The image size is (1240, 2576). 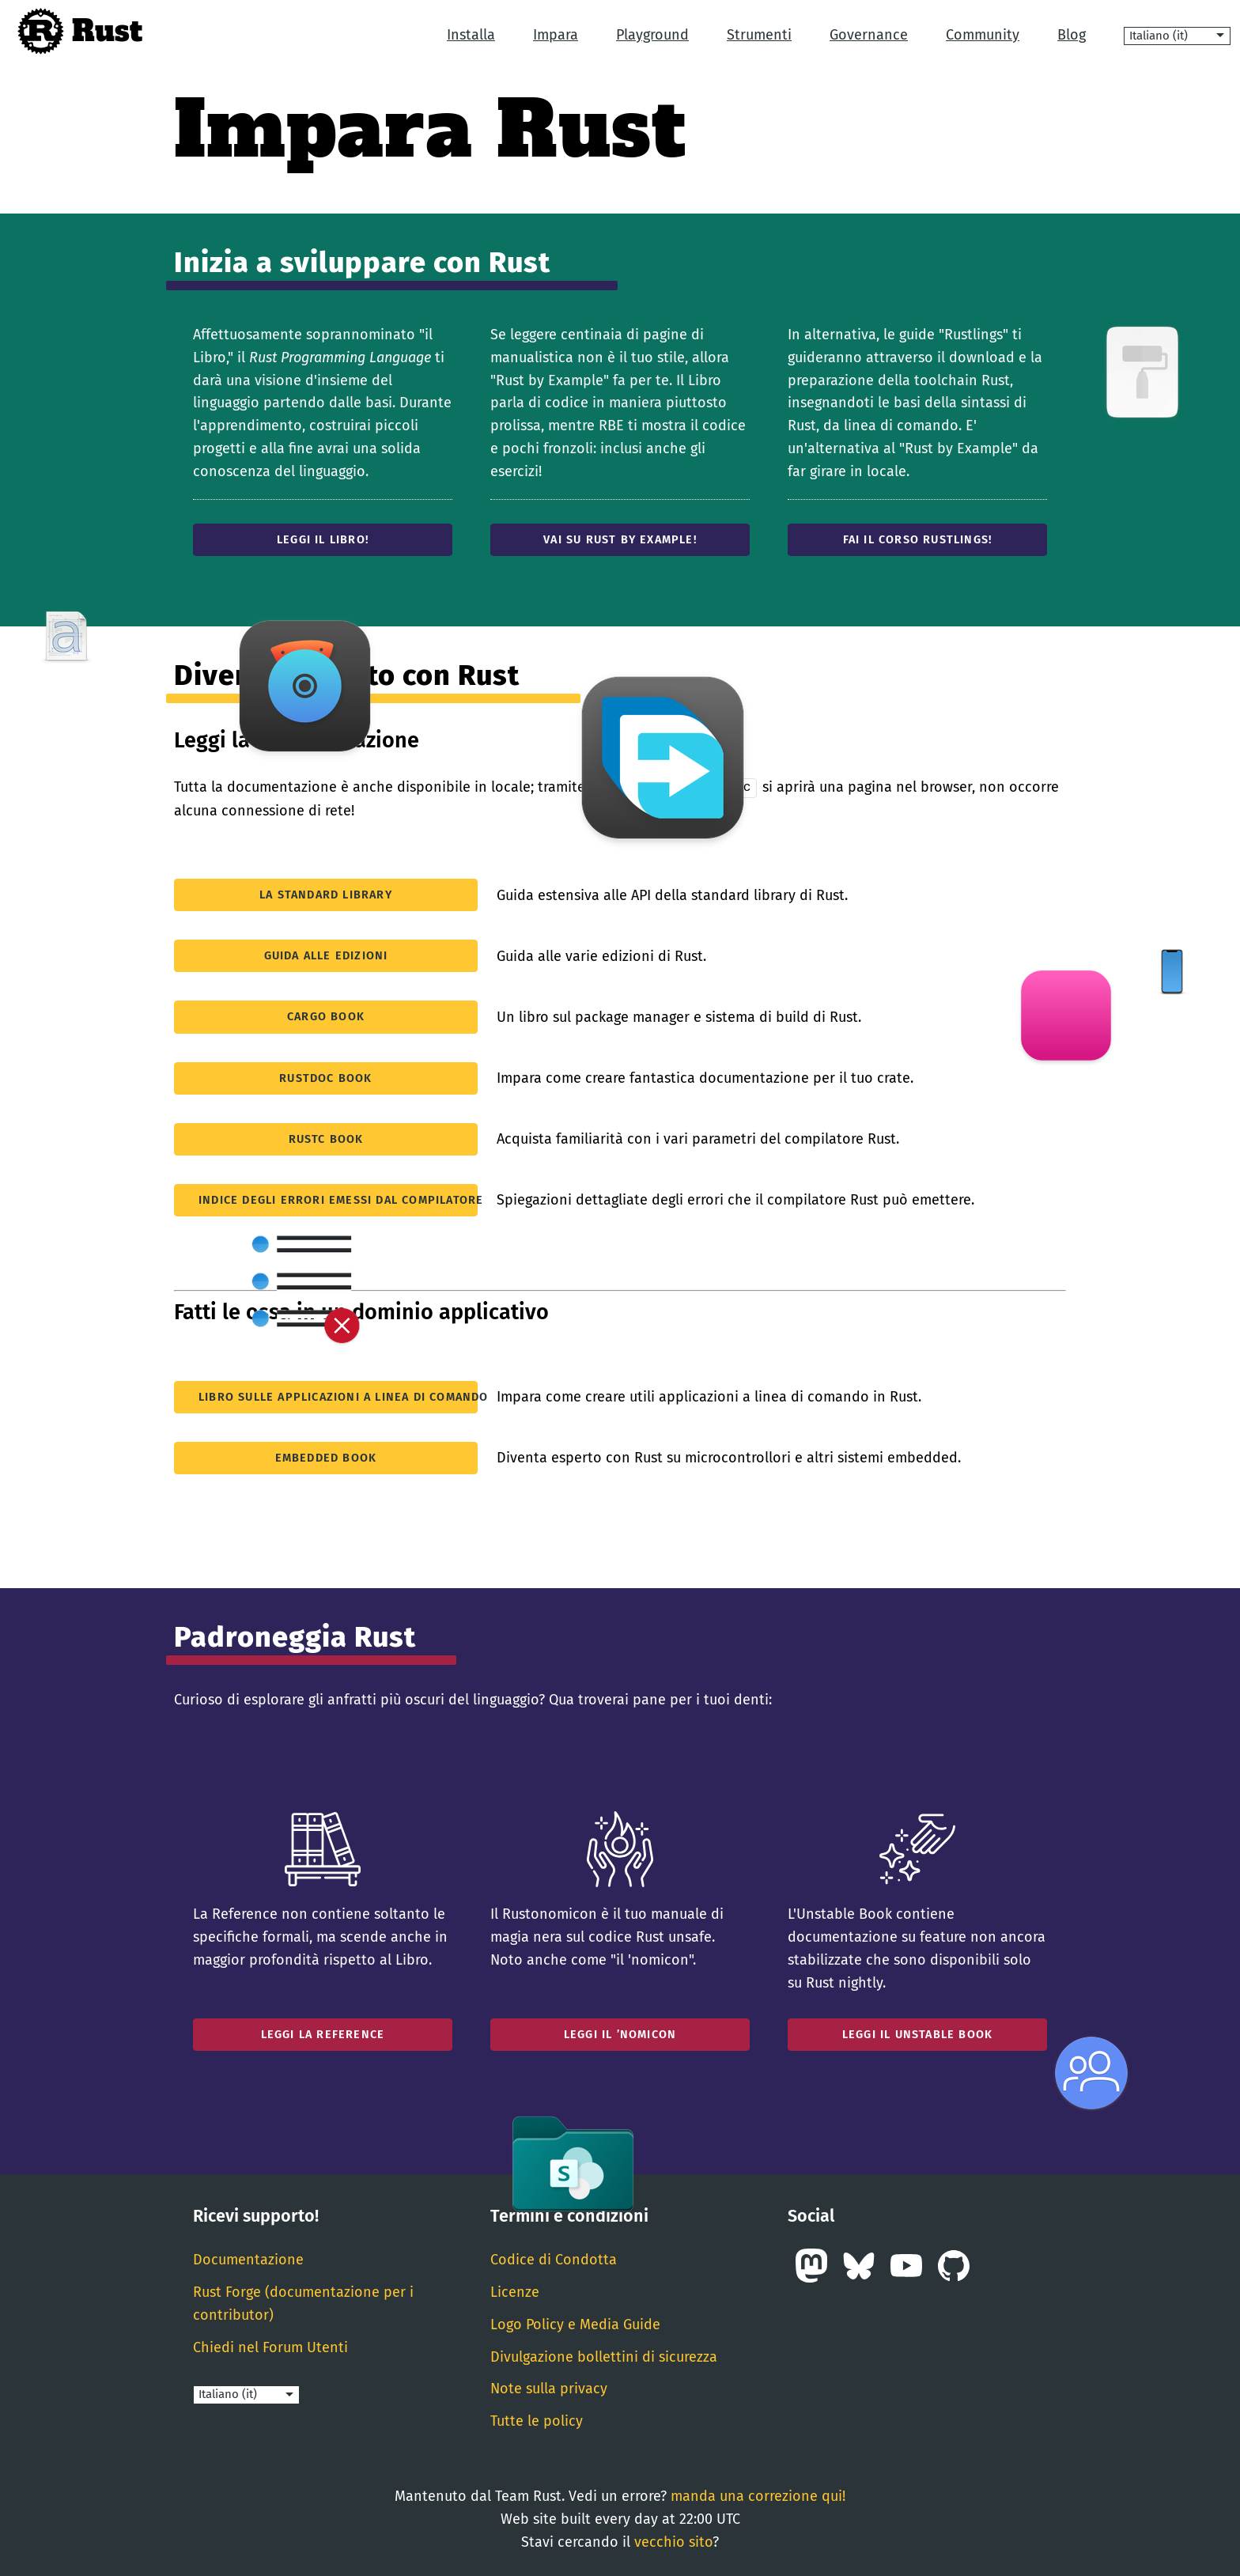 I want to click on remove an item from the list, so click(x=301, y=1283).